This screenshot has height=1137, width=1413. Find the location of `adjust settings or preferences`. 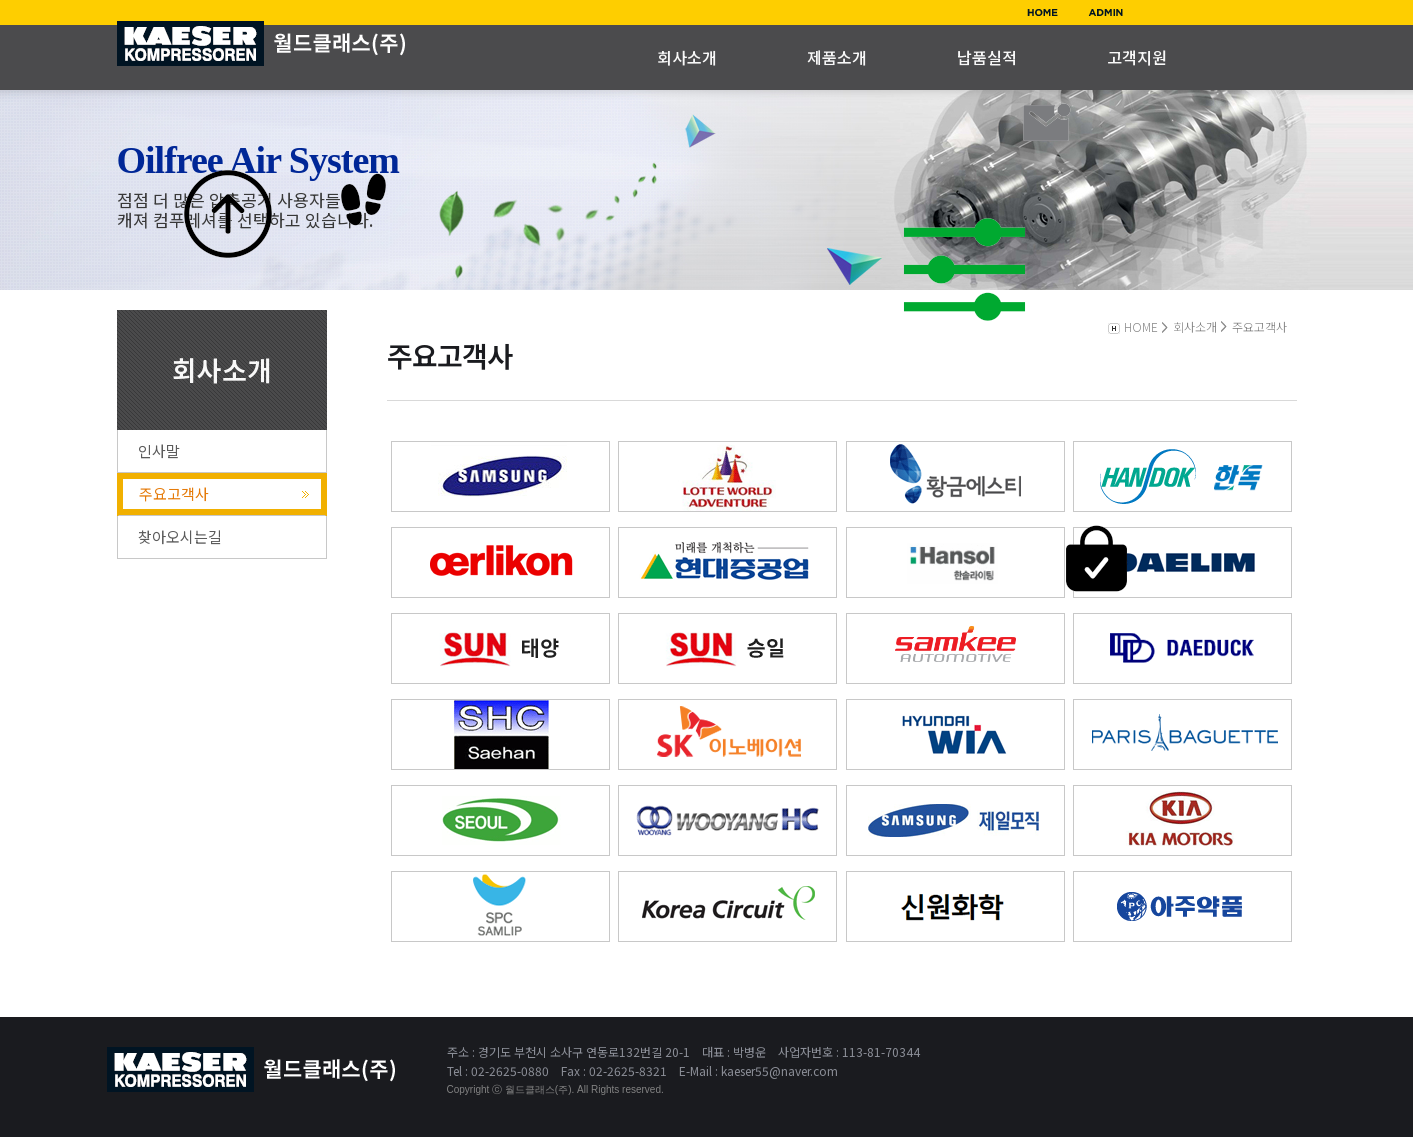

adjust settings or preferences is located at coordinates (964, 269).